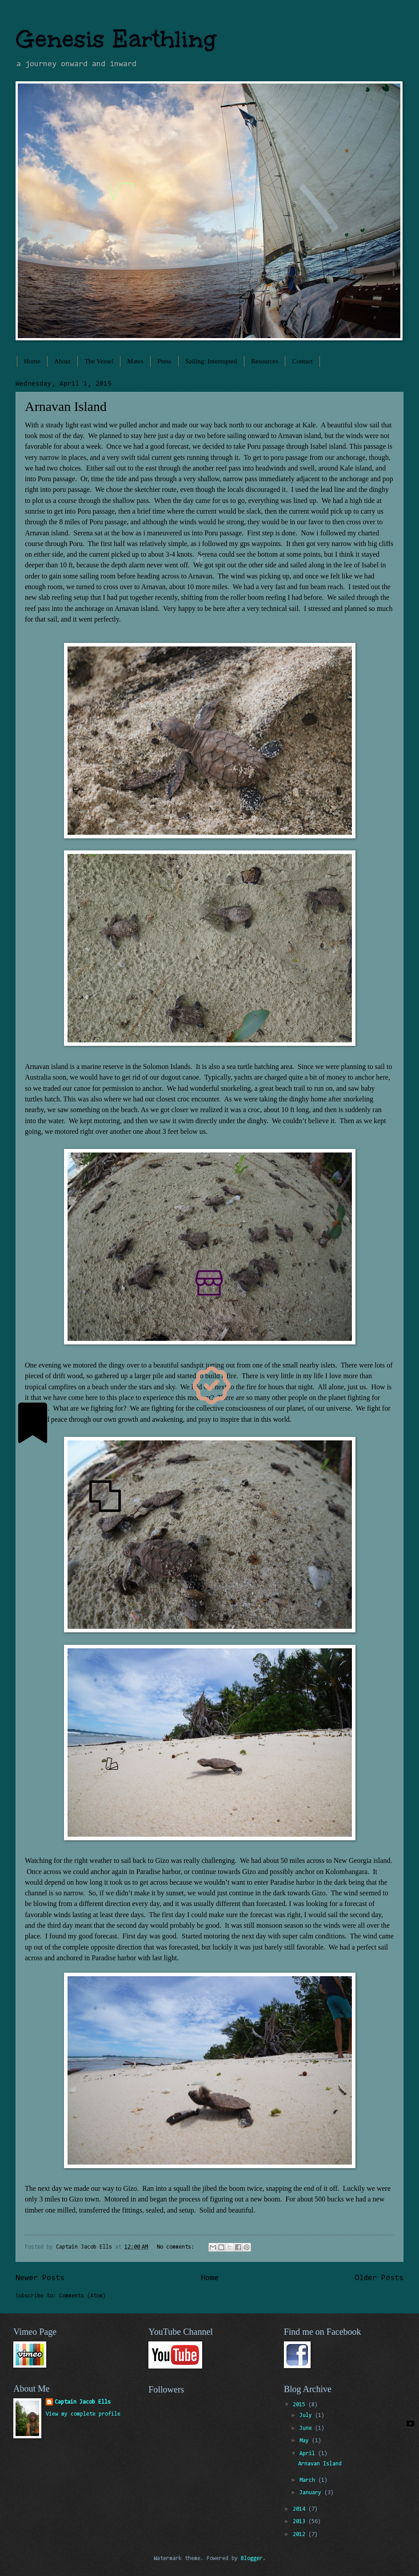 Image resolution: width=419 pixels, height=2576 pixels. I want to click on access the online store or marketplace, so click(209, 1283).